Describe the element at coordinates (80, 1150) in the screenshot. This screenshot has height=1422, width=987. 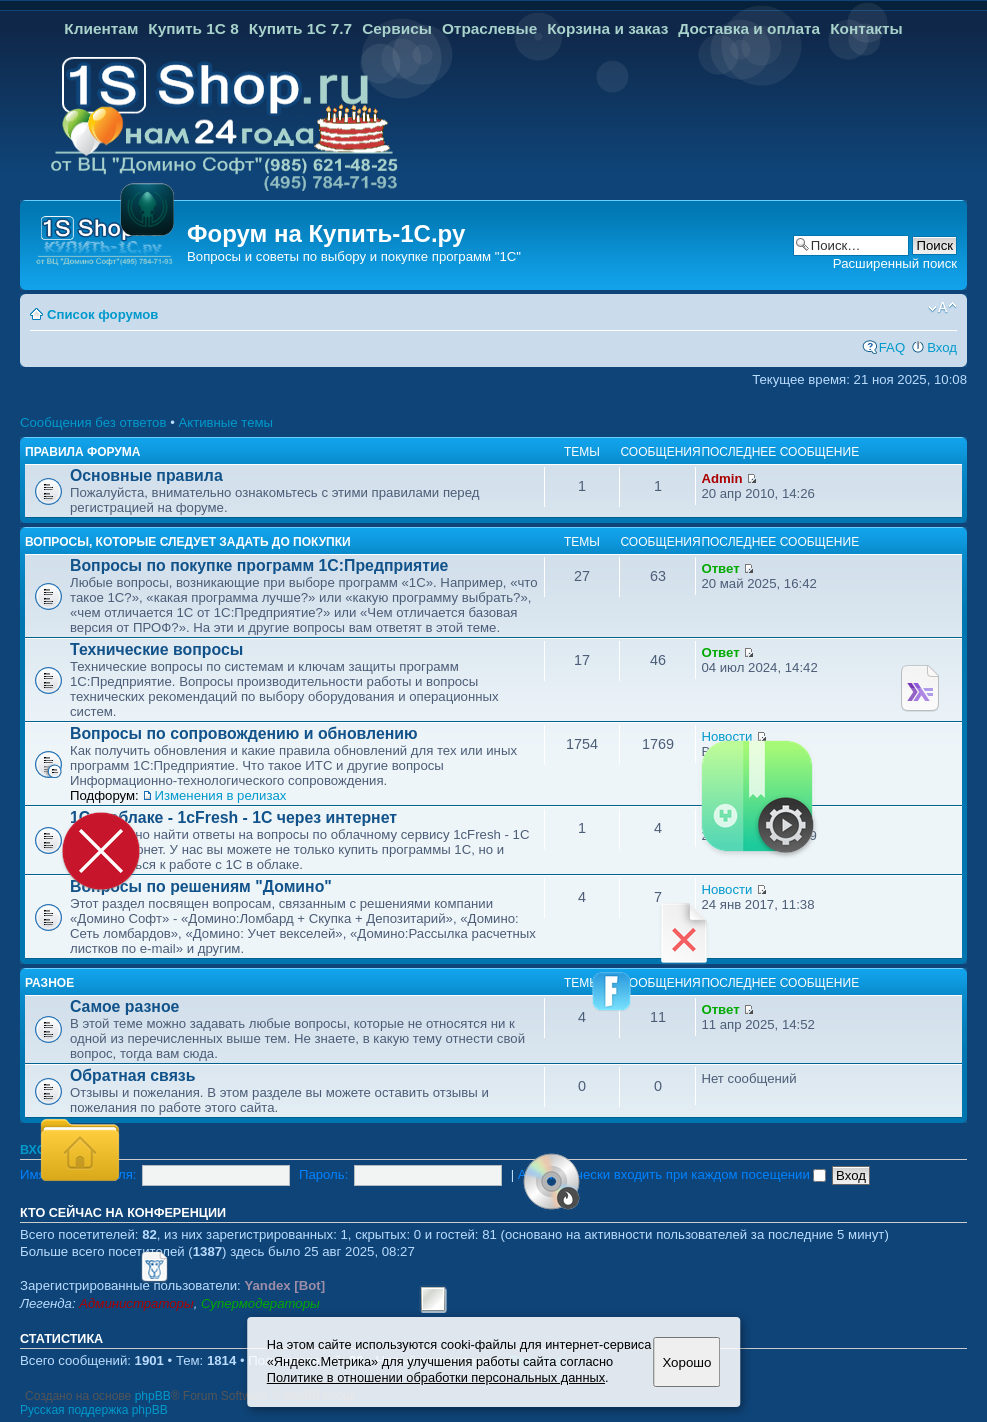
I see `access your home folder` at that location.